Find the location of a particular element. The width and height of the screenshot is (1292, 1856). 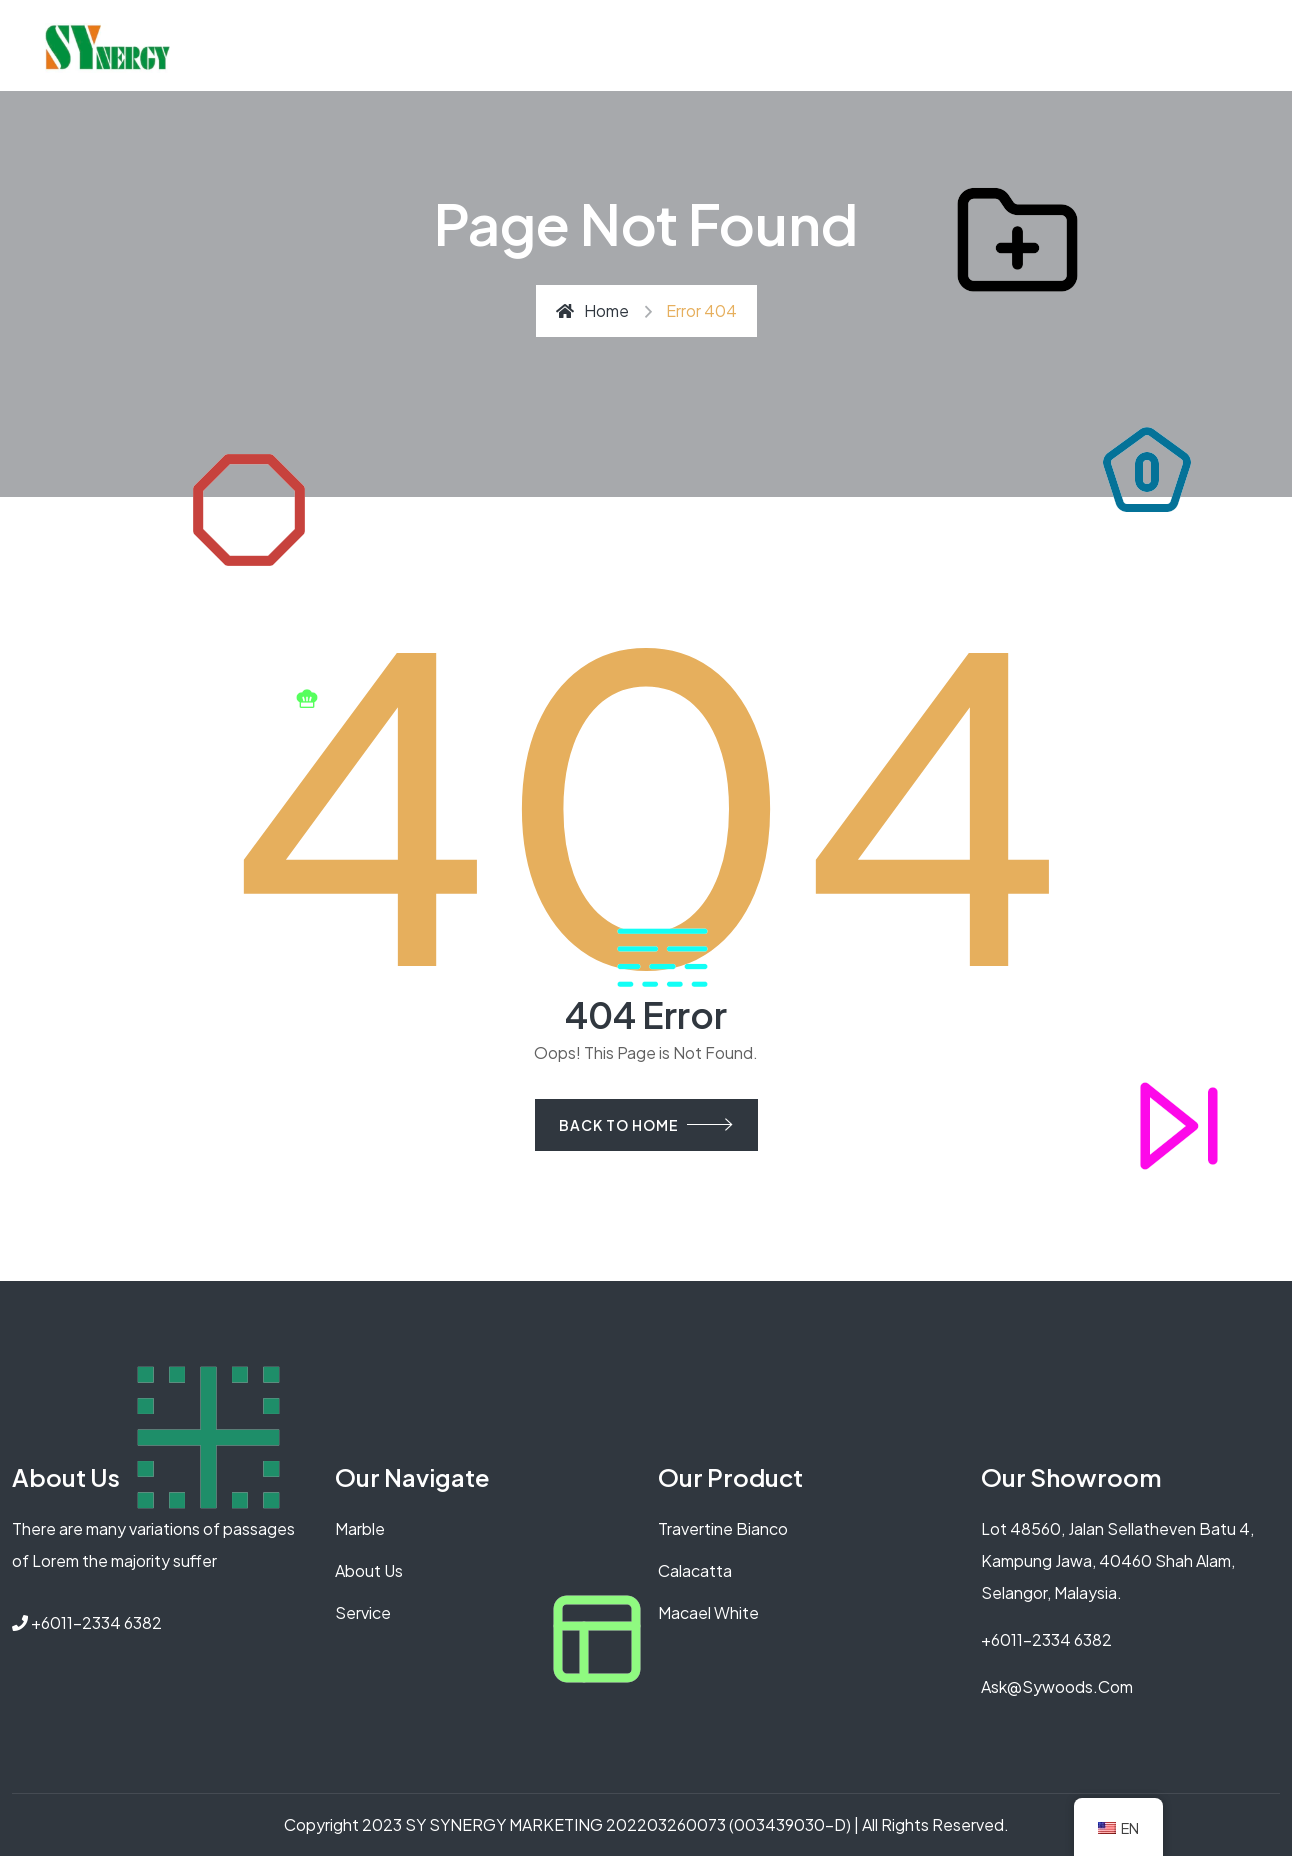

apply inner borders to selected cells is located at coordinates (208, 1437).